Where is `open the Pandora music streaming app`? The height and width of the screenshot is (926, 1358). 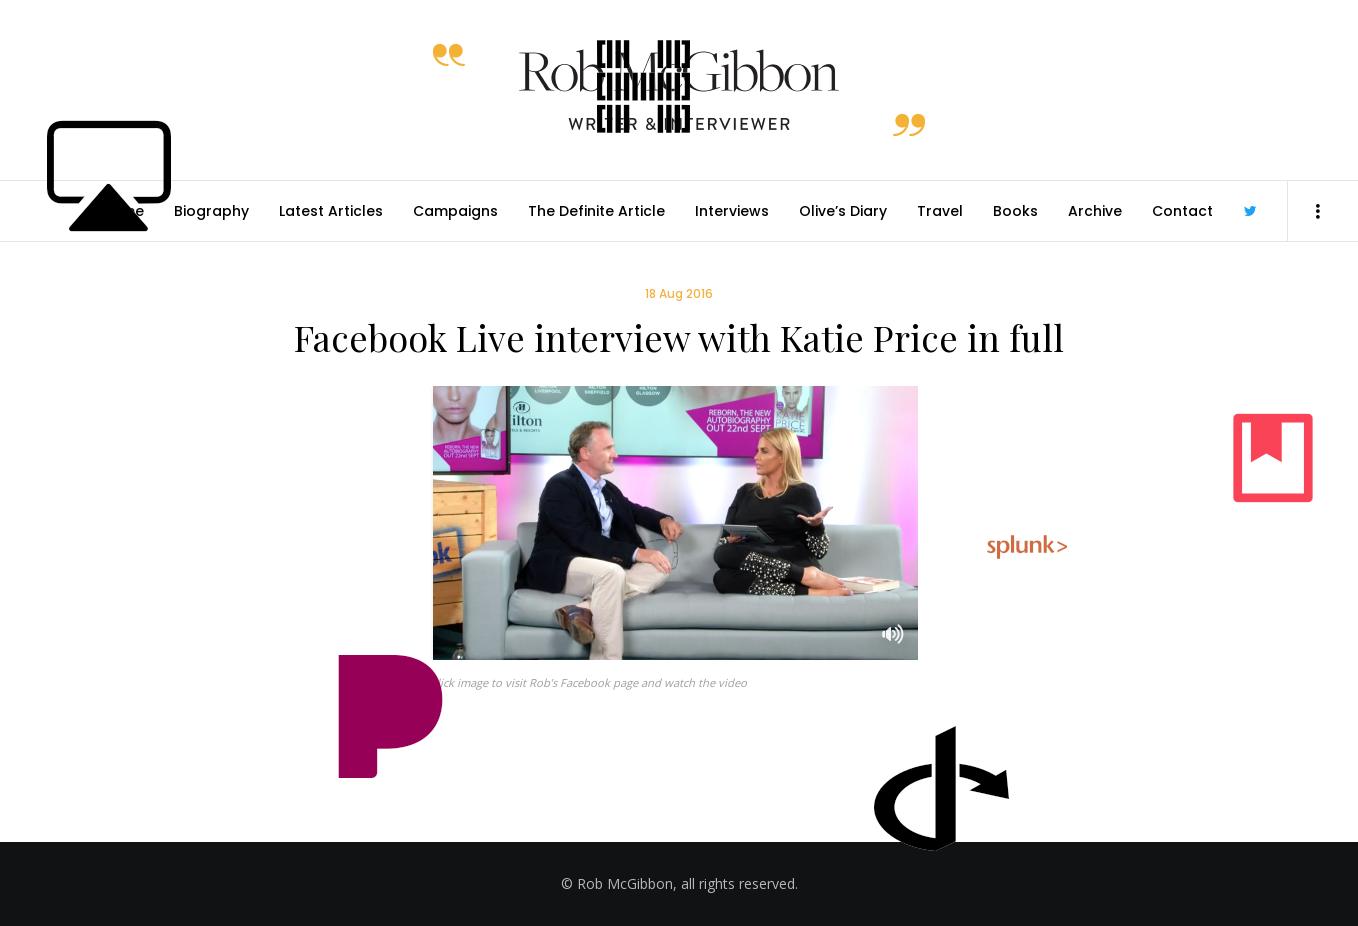 open the Pandora music streaming app is located at coordinates (390, 716).